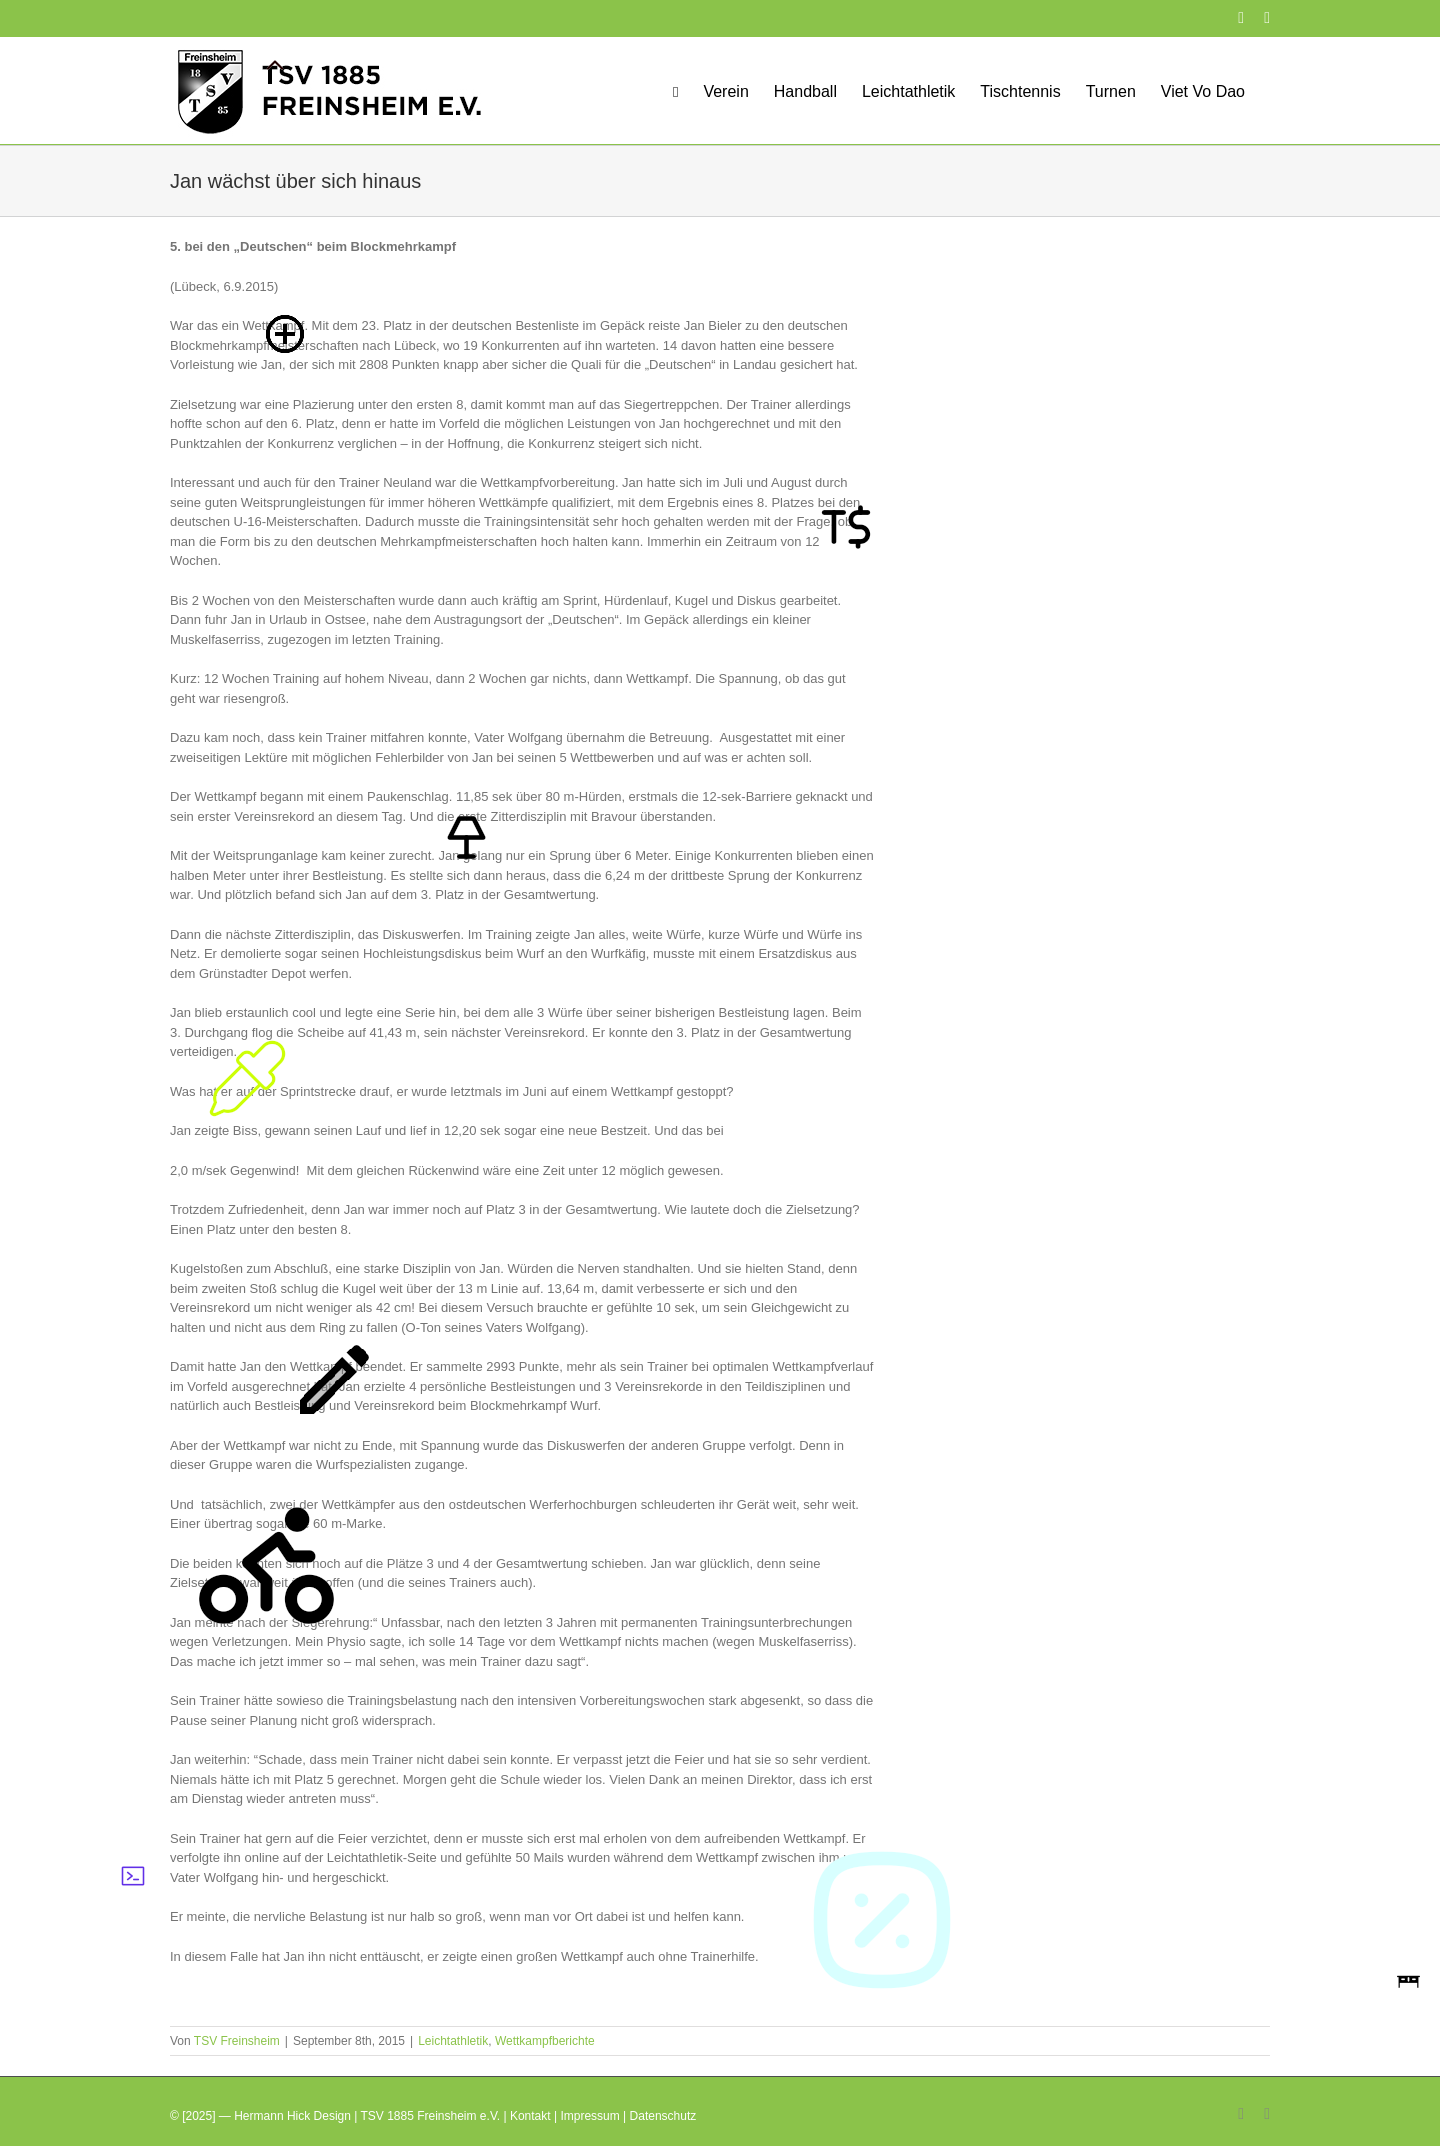  I want to click on toggle lamp or lighting on/off, so click(466, 837).